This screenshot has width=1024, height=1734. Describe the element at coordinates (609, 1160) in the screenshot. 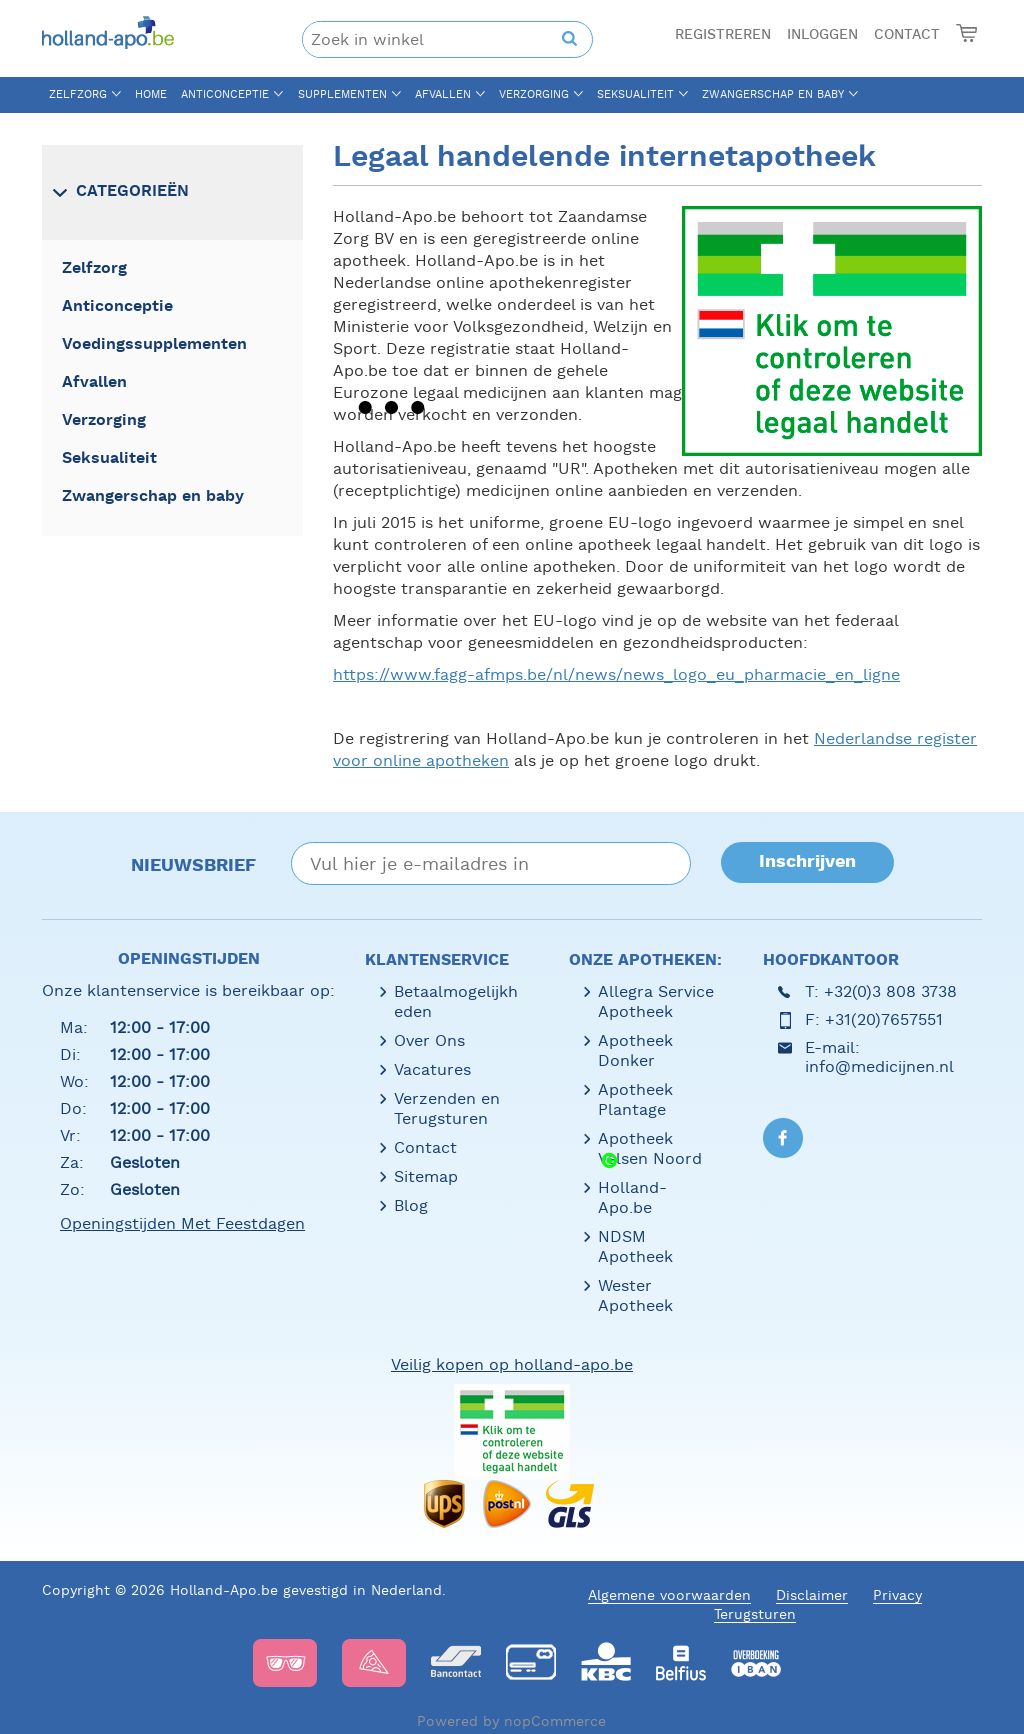

I see `refresh or reload content` at that location.